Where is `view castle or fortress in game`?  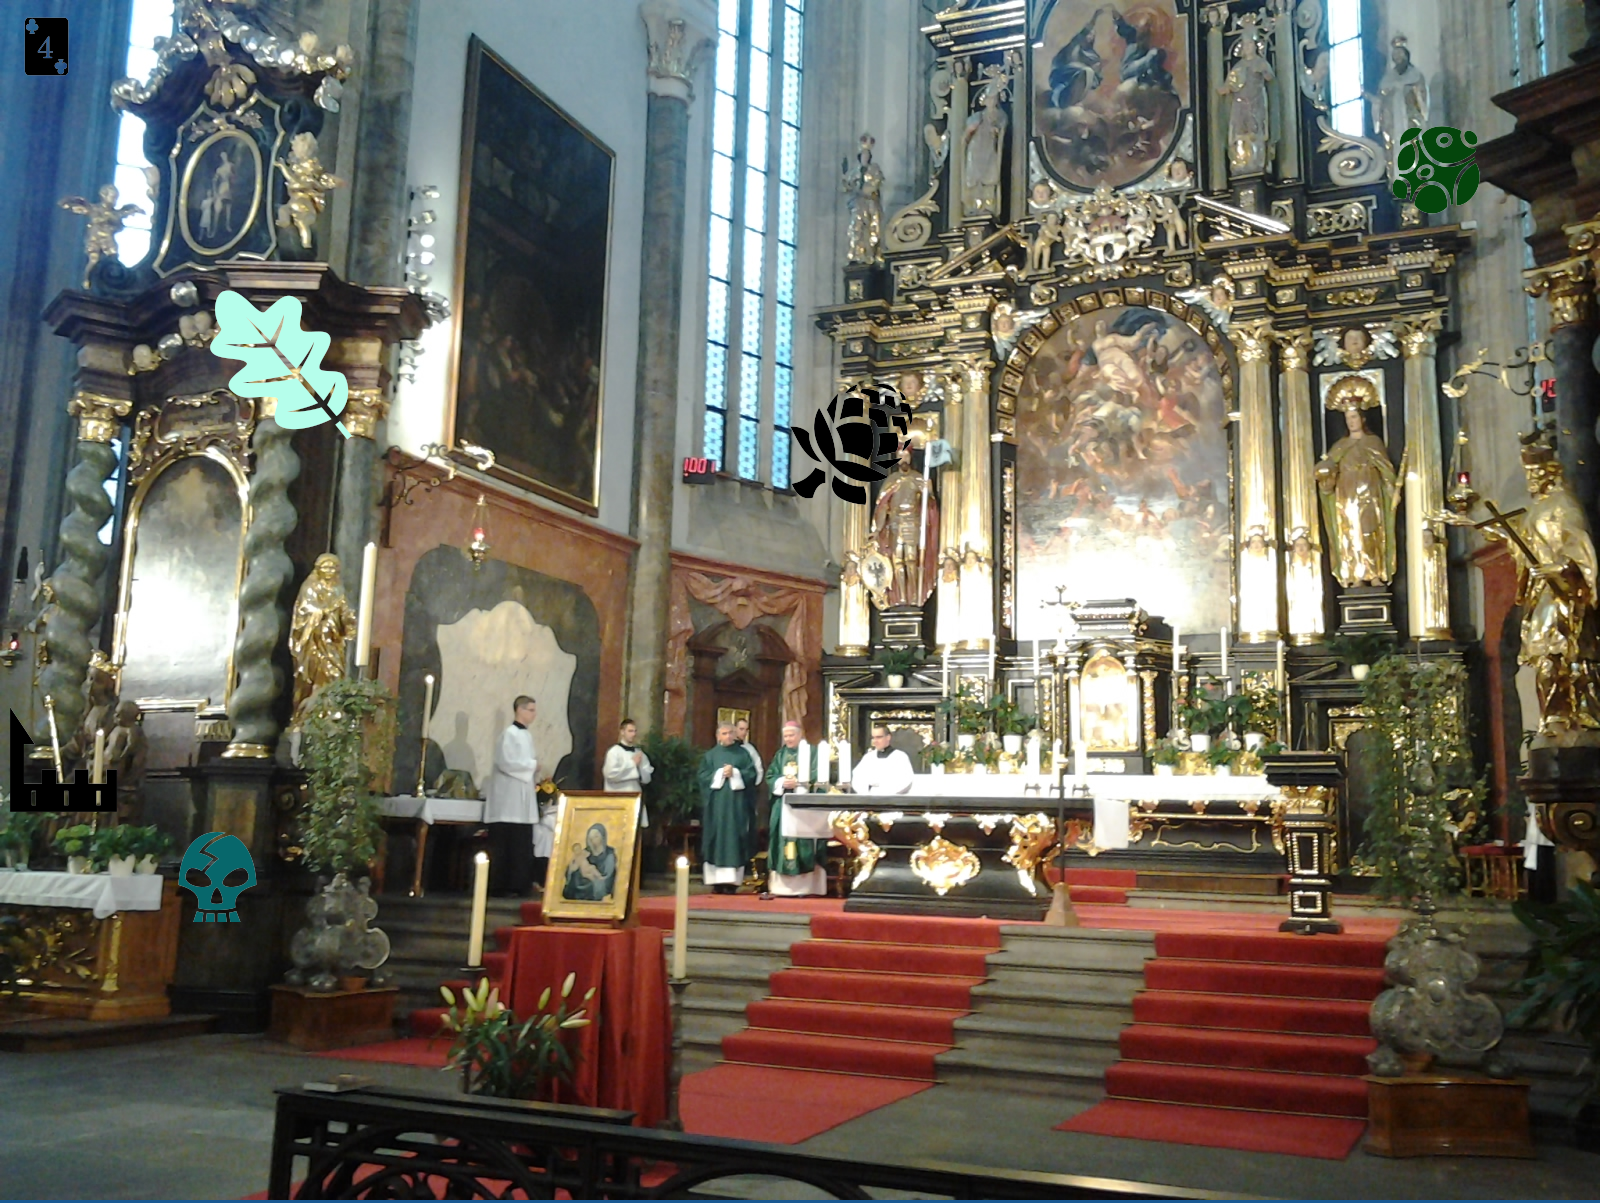
view castle or fortress in game is located at coordinates (63, 758).